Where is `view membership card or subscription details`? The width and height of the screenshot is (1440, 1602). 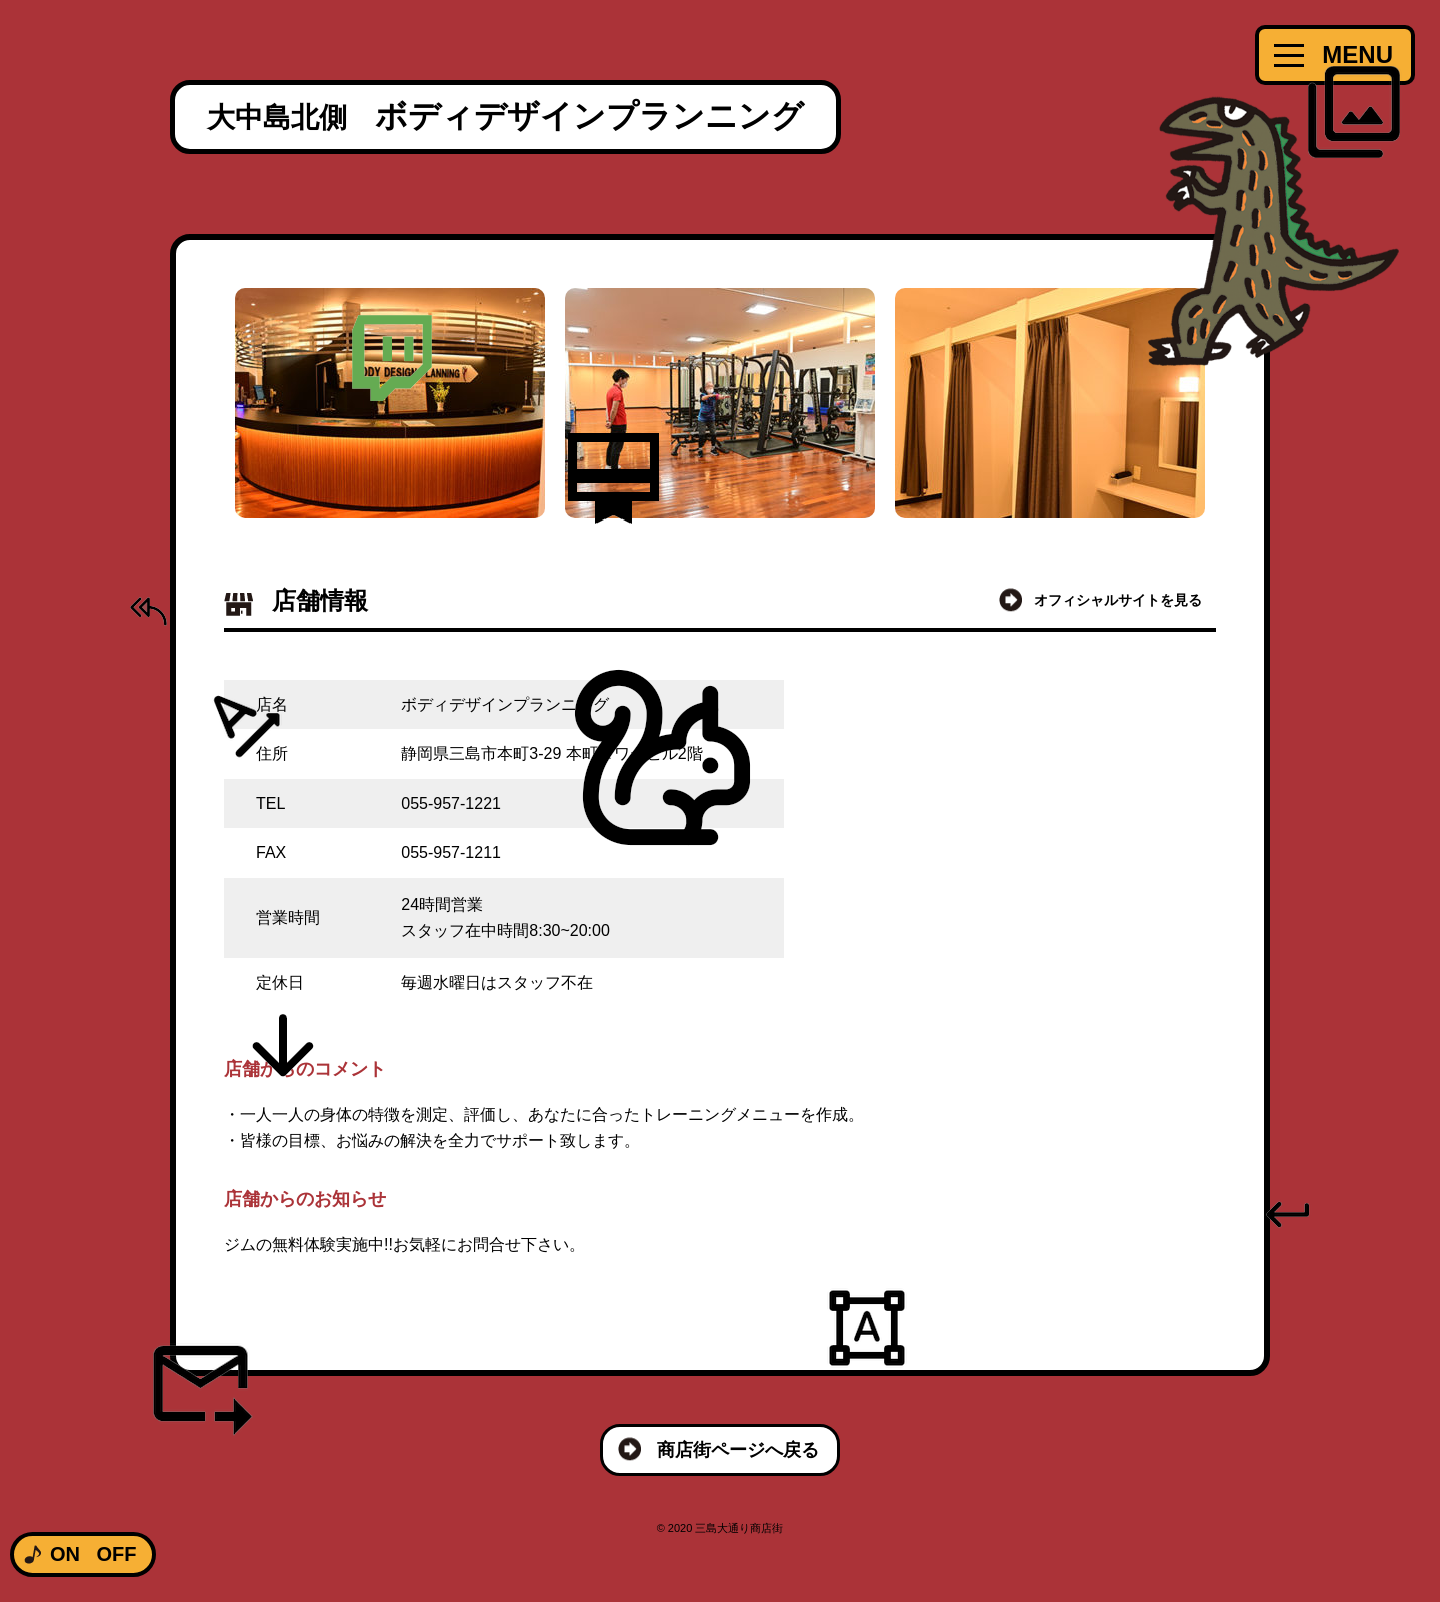 view membership card or subscription details is located at coordinates (613, 478).